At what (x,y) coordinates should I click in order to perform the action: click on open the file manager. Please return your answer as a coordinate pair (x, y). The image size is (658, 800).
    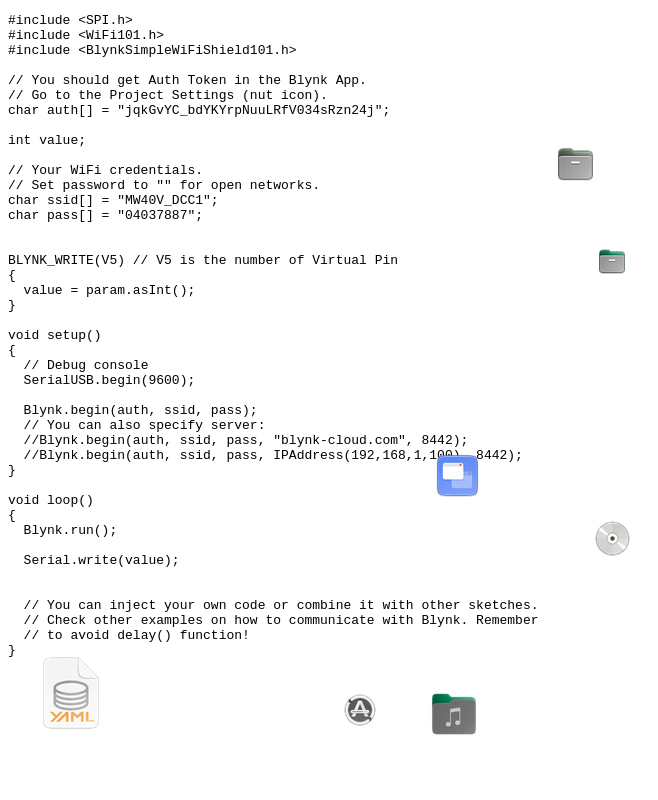
    Looking at the image, I should click on (575, 163).